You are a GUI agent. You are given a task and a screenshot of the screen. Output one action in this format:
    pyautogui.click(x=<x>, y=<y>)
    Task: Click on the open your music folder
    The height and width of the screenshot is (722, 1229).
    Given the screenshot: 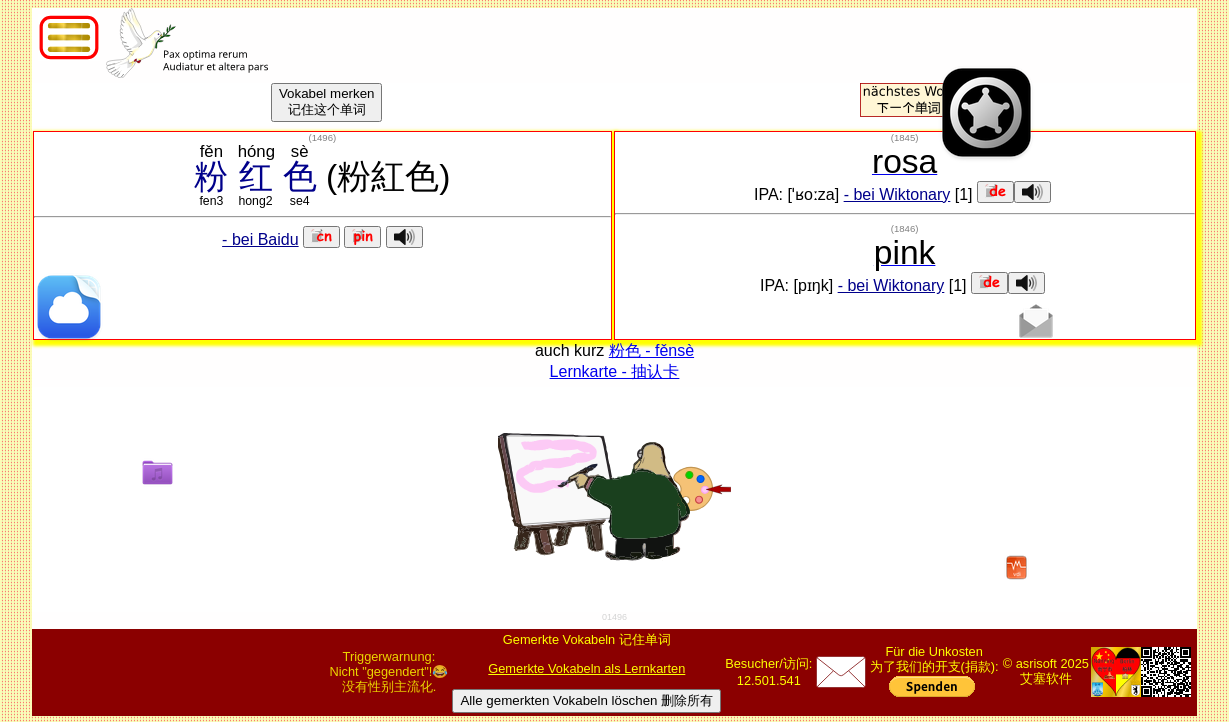 What is the action you would take?
    pyautogui.click(x=157, y=472)
    